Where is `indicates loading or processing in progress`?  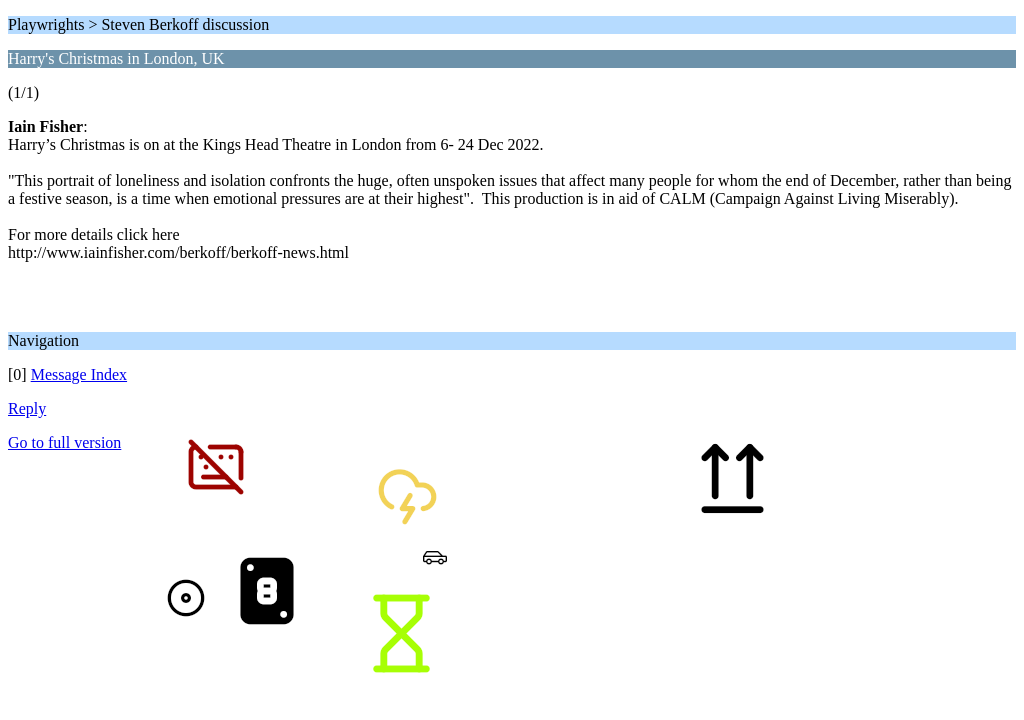
indicates loading or processing in progress is located at coordinates (401, 633).